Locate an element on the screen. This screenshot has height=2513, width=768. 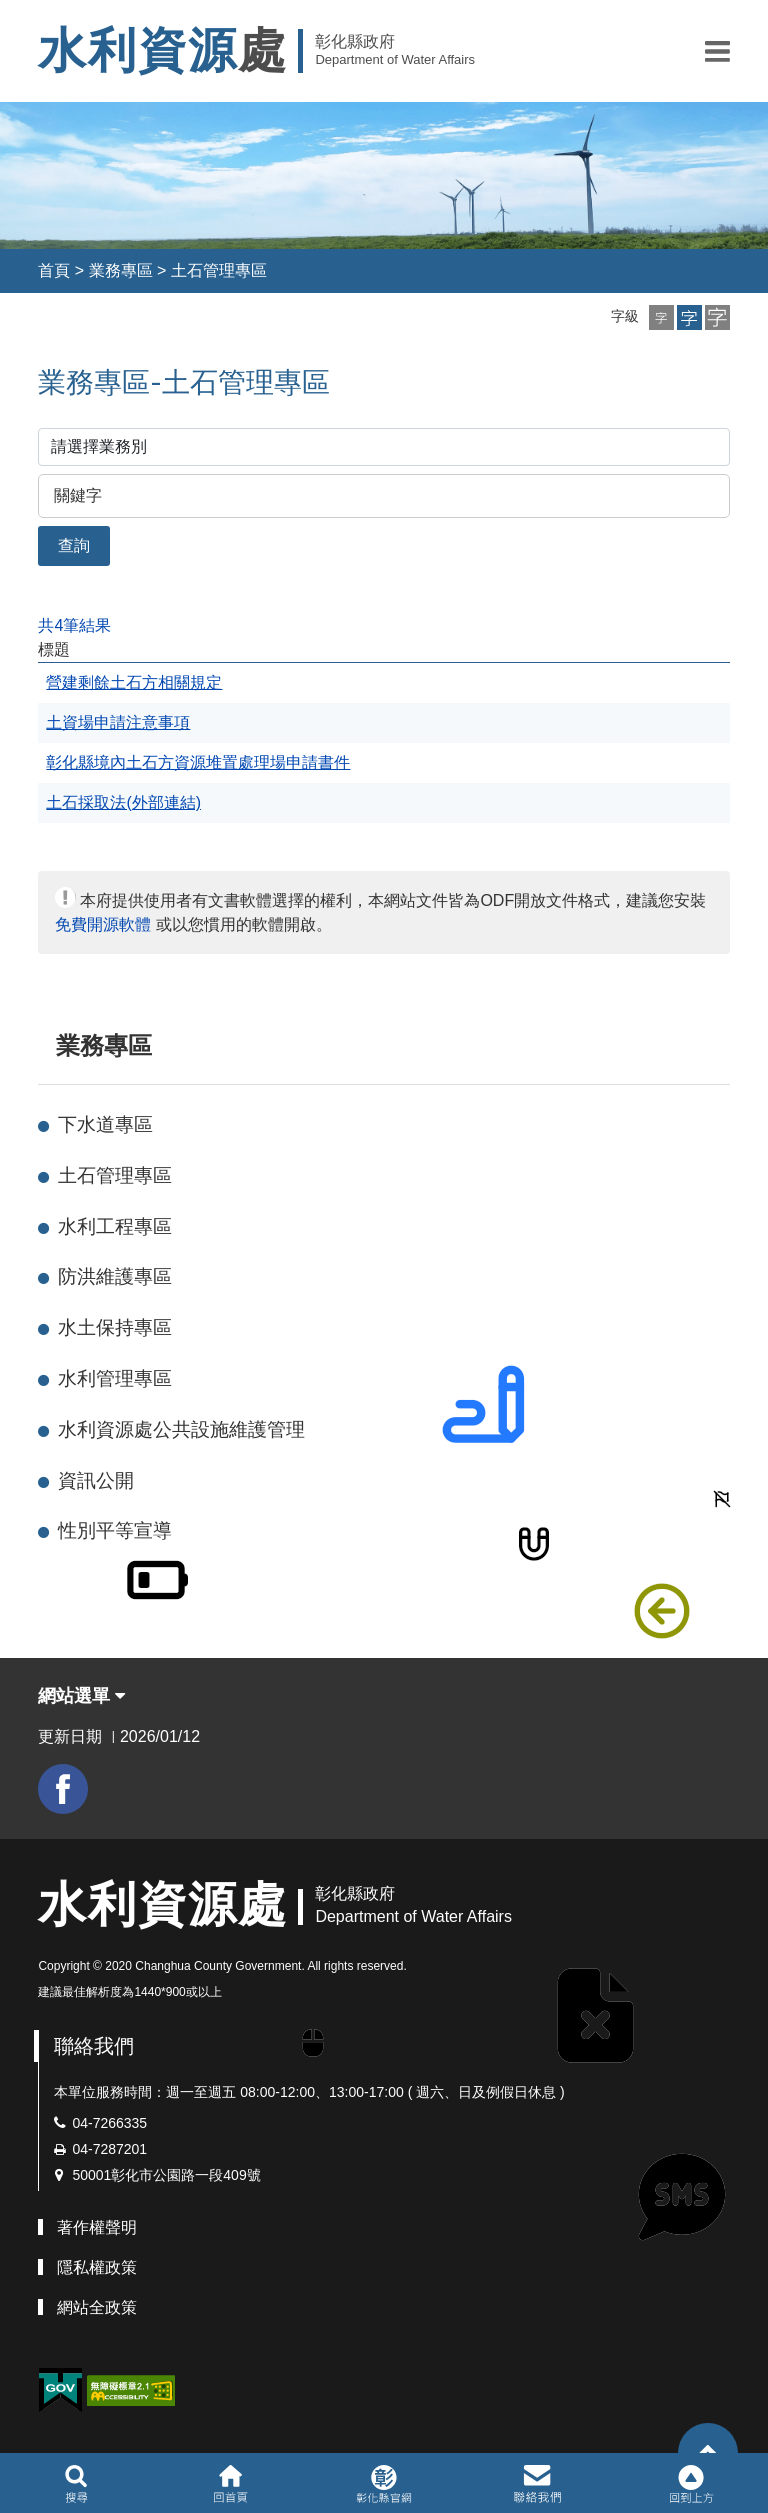
open text messaging app is located at coordinates (682, 2197).